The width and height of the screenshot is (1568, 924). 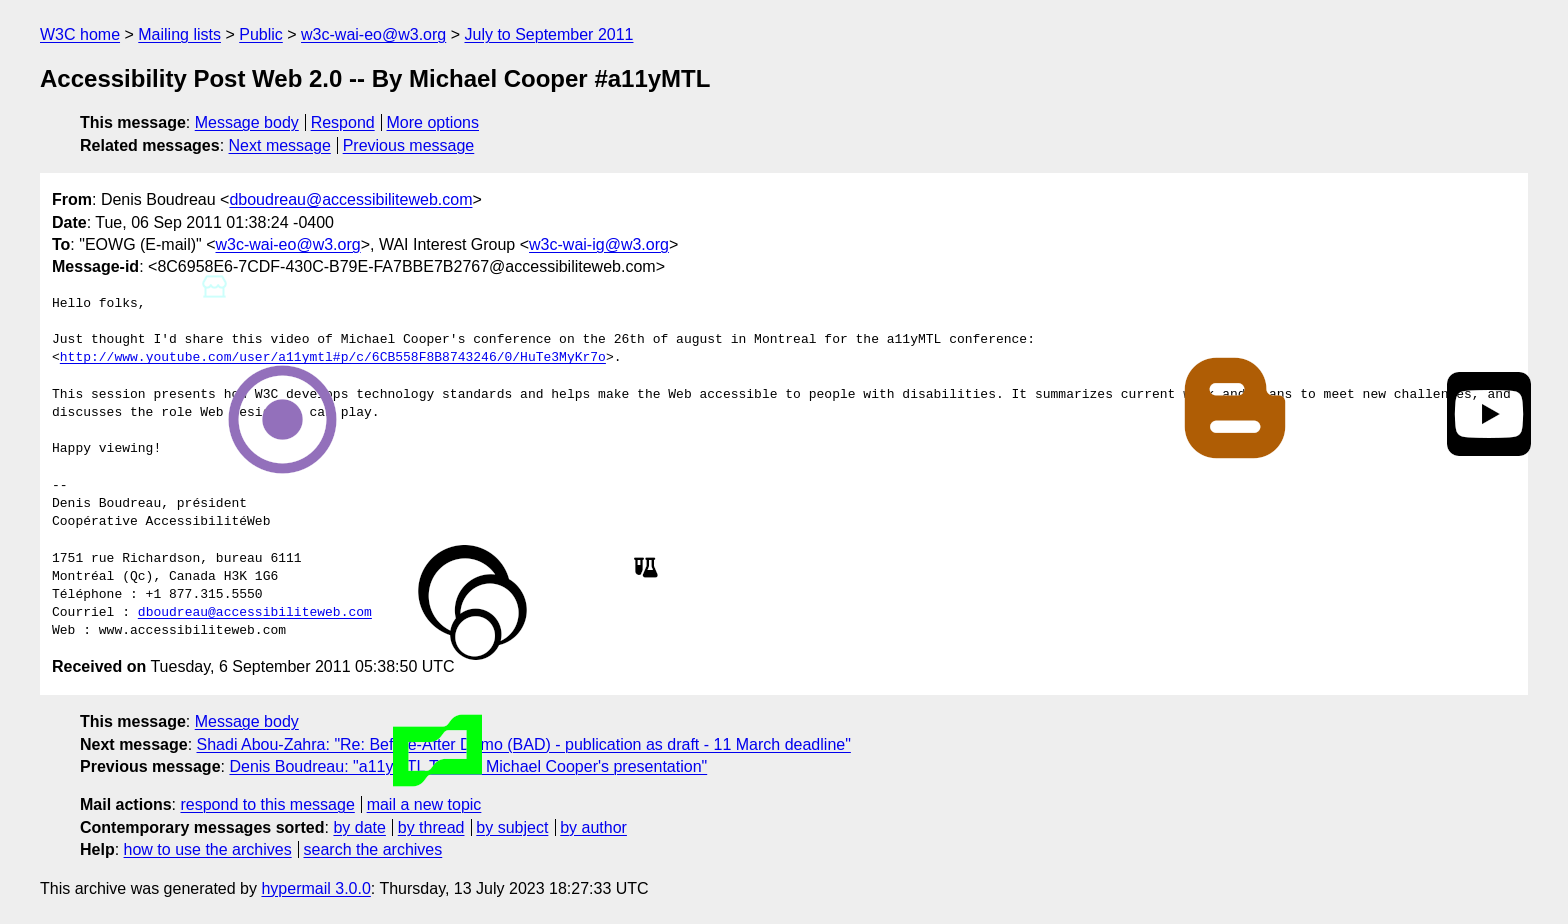 What do you see at coordinates (437, 750) in the screenshot?
I see `open the Brex financial management app` at bounding box center [437, 750].